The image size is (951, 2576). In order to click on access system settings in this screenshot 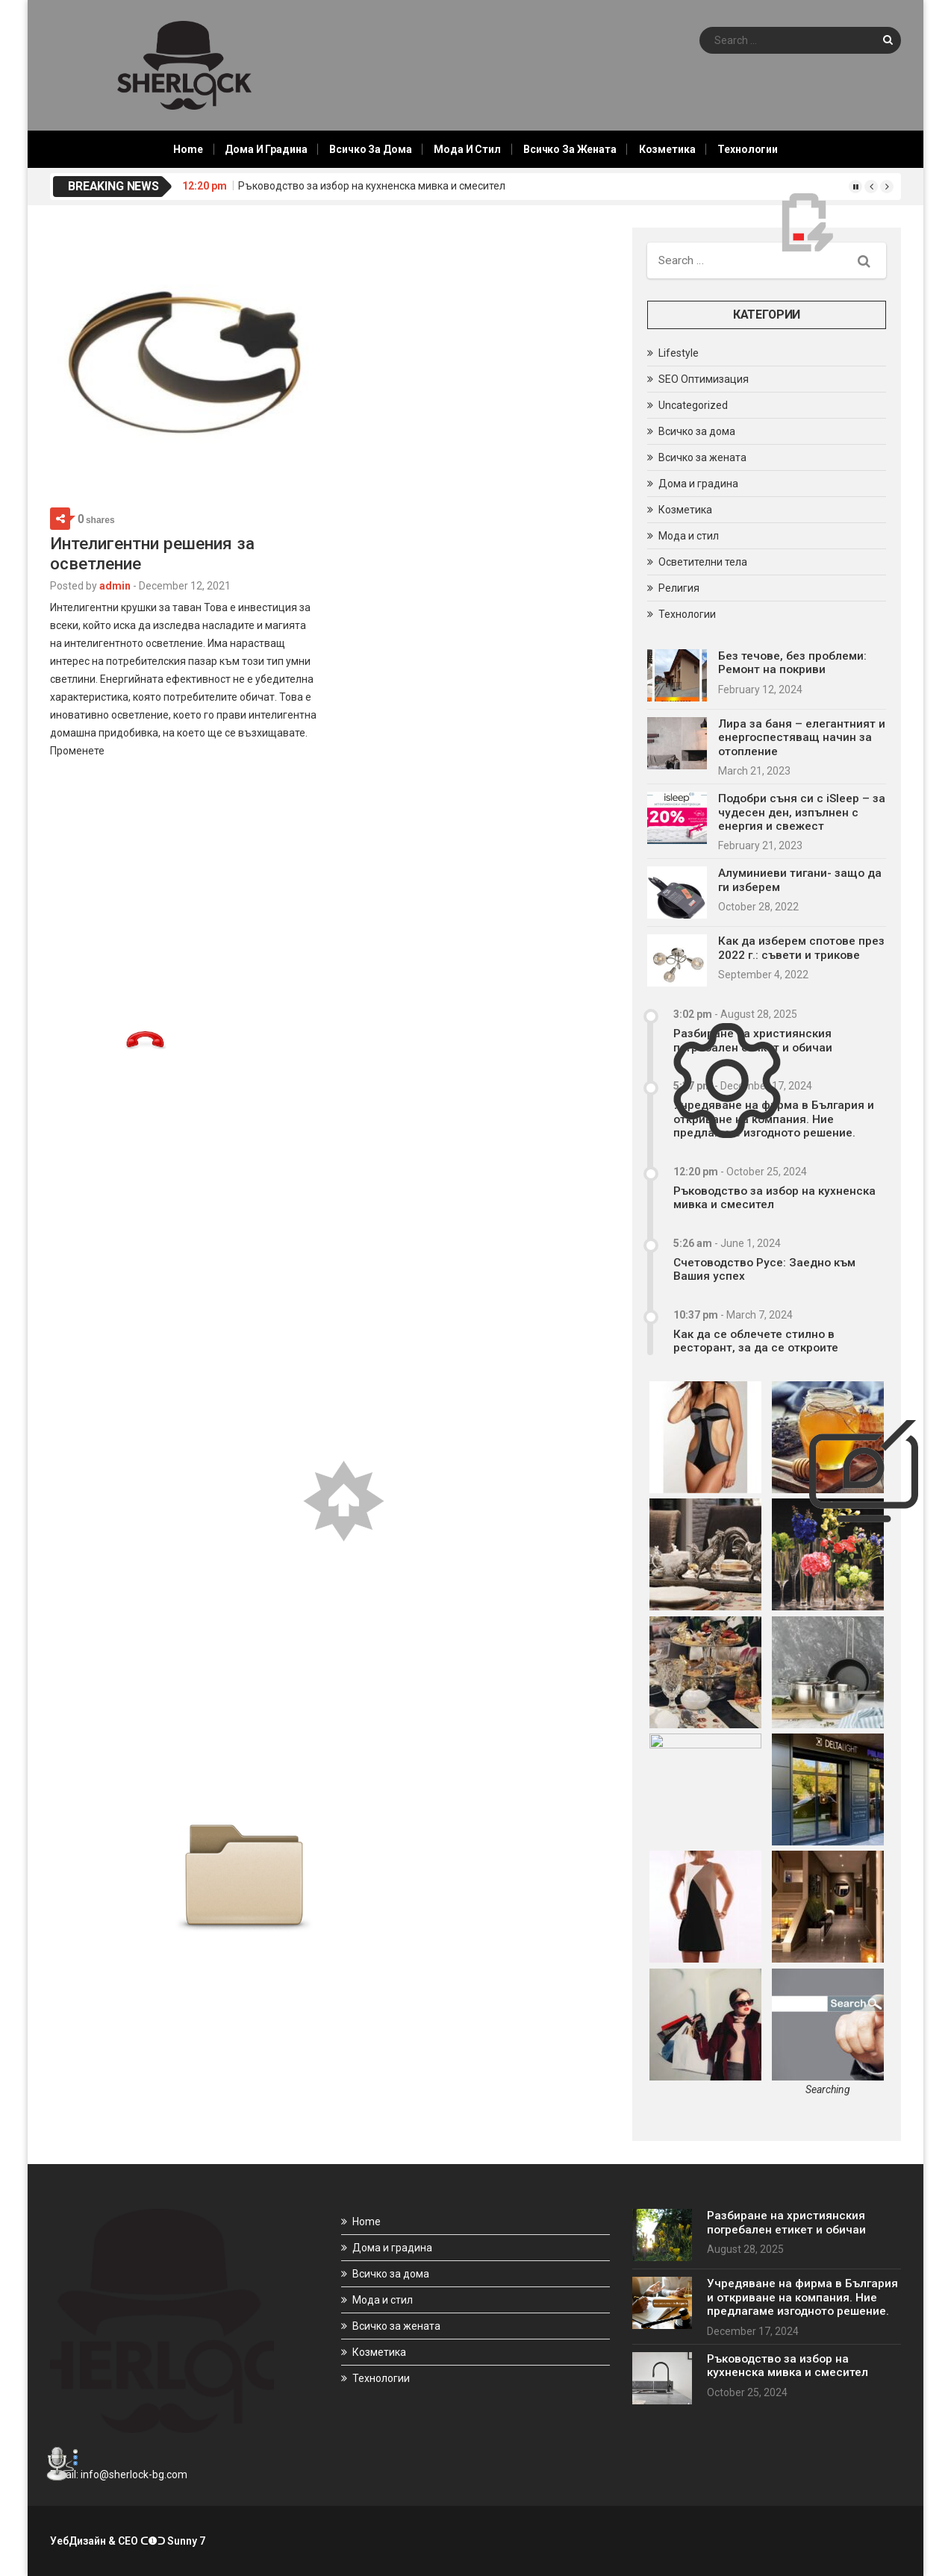, I will do `click(727, 1081)`.